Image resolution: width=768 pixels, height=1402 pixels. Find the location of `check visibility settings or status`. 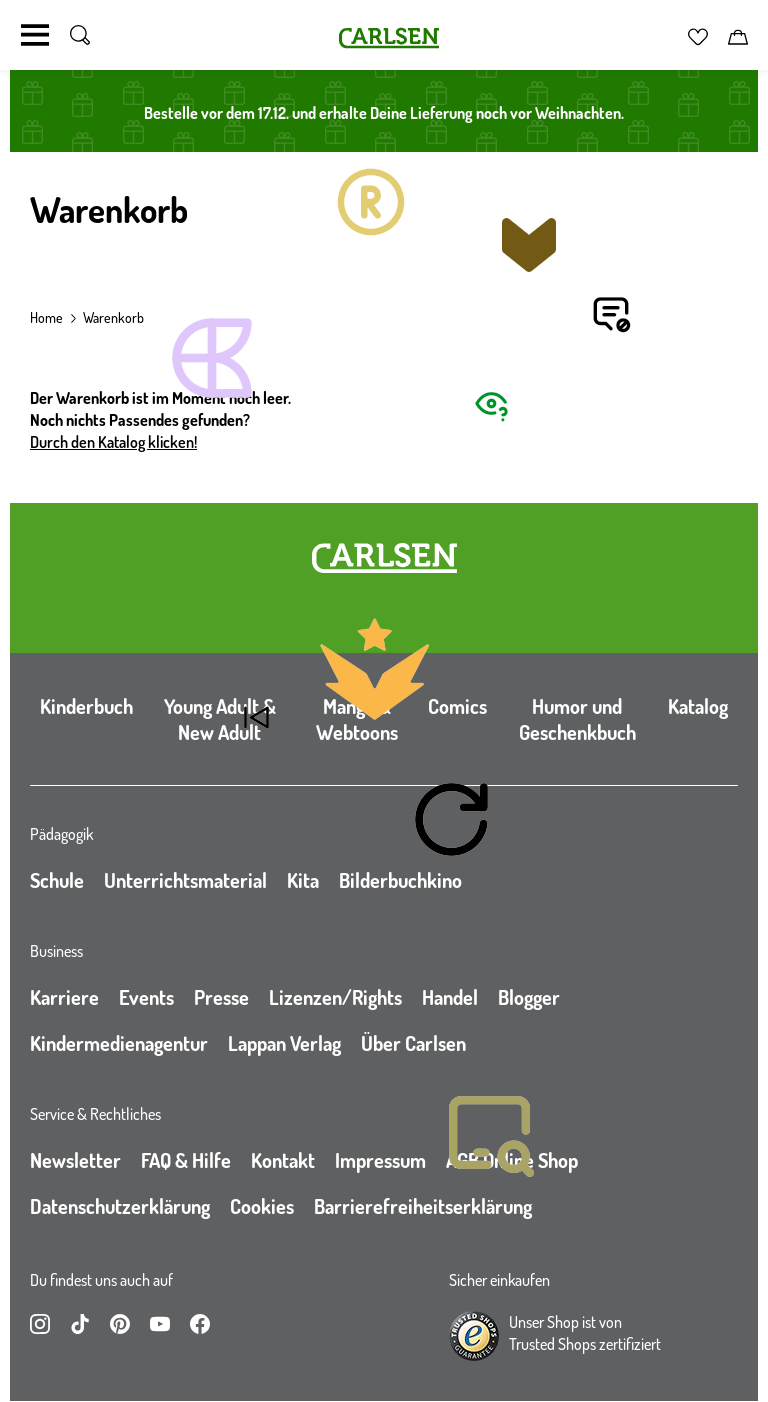

check visibility settings or status is located at coordinates (491, 403).